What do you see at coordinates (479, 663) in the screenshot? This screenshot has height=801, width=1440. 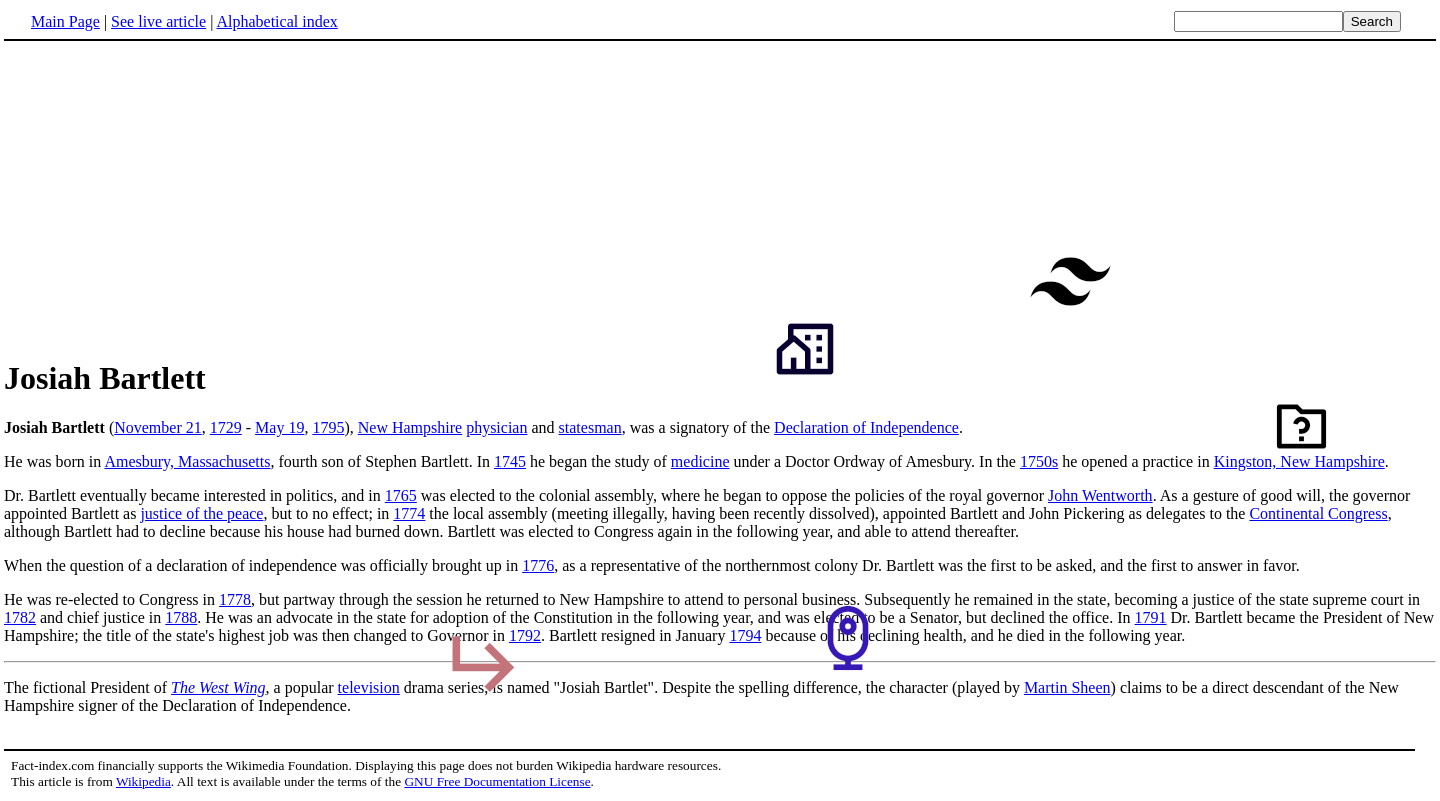 I see `reply to a message or comment` at bounding box center [479, 663].